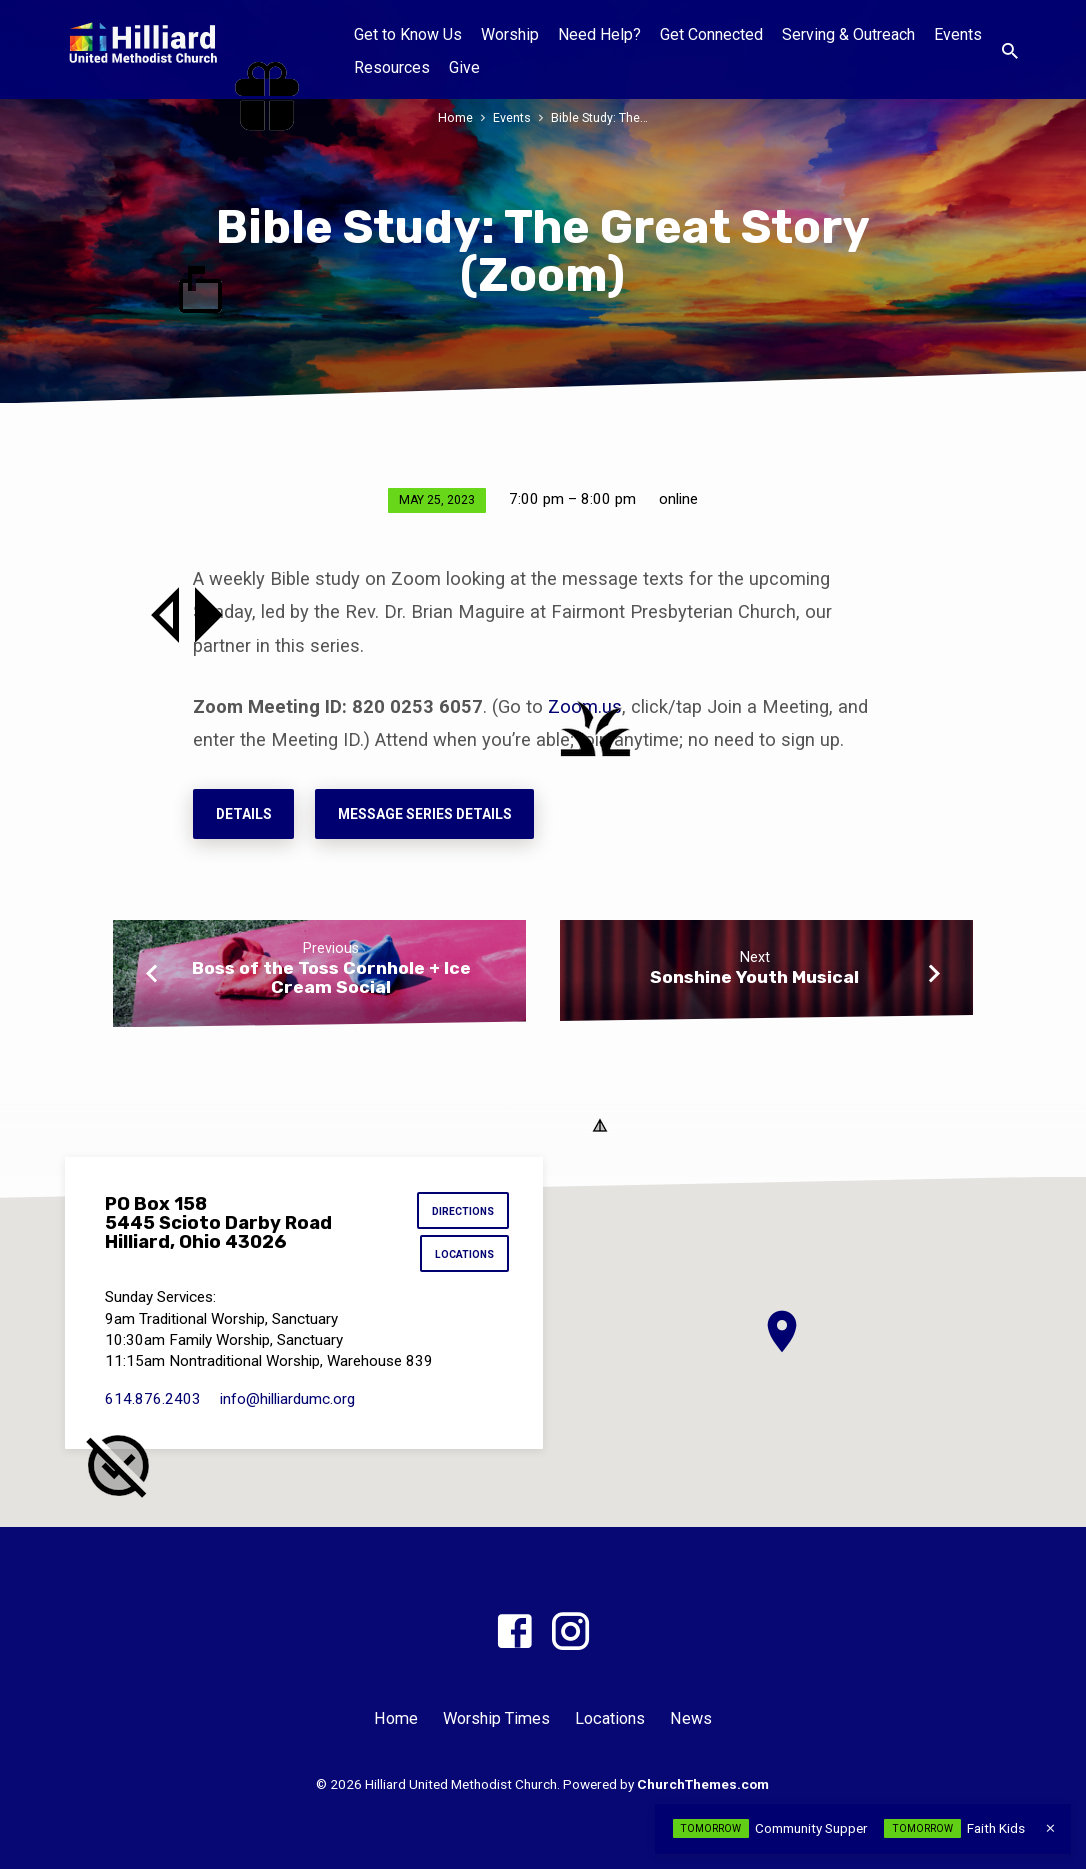 Image resolution: width=1086 pixels, height=1869 pixels. Describe the element at coordinates (600, 1125) in the screenshot. I see `view image details or metadata` at that location.